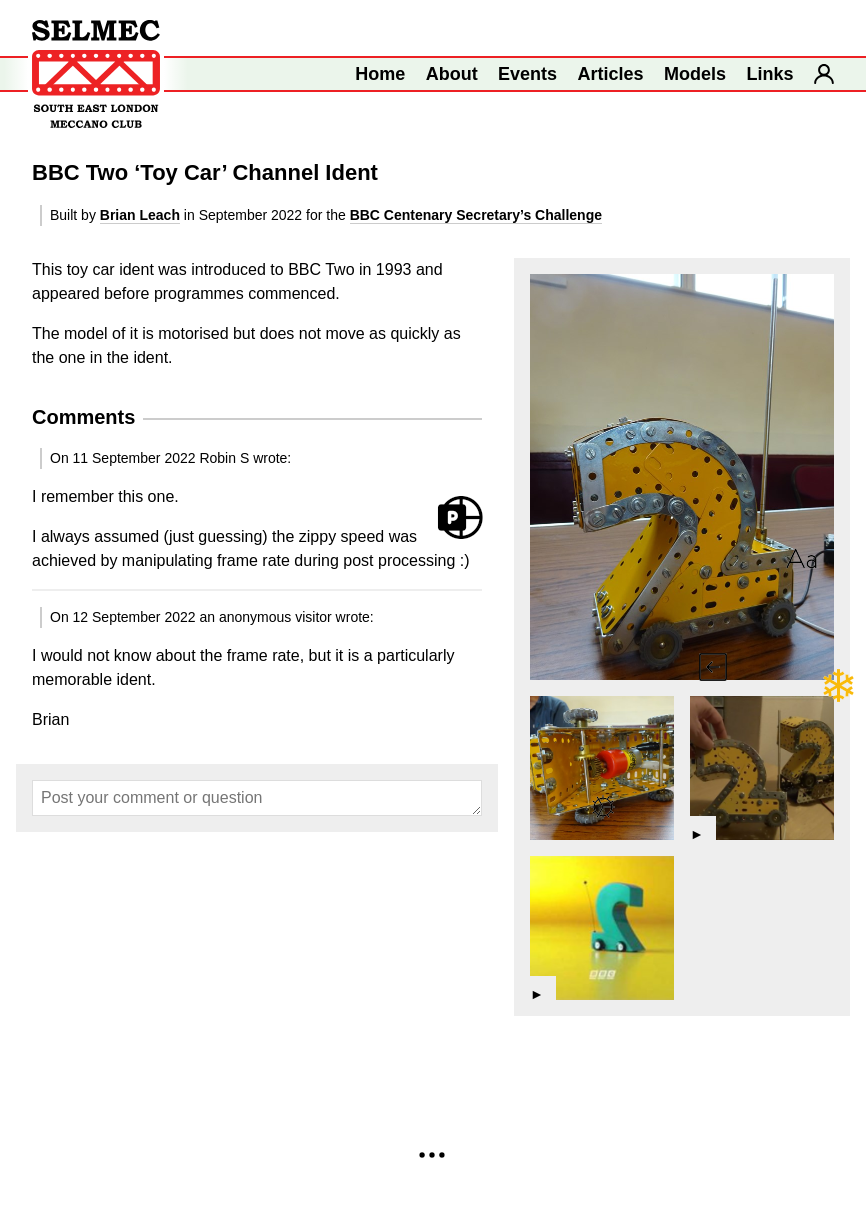 Image resolution: width=866 pixels, height=1208 pixels. Describe the element at coordinates (838, 685) in the screenshot. I see `indicates cold or winter weather conditions` at that location.